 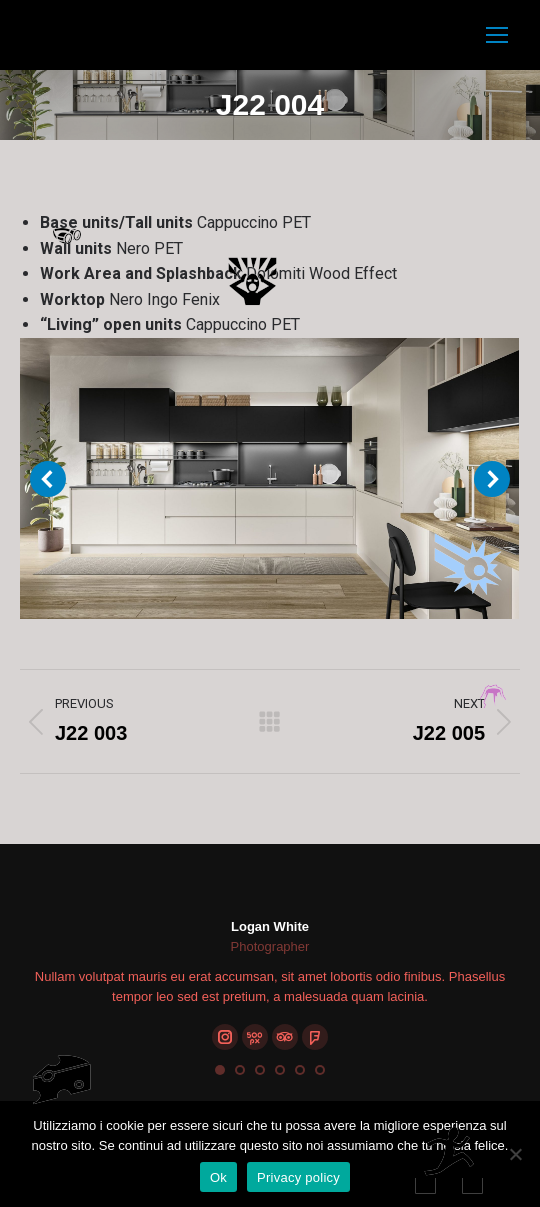 What do you see at coordinates (252, 281) in the screenshot?
I see `indicates a character in panic or fear state` at bounding box center [252, 281].